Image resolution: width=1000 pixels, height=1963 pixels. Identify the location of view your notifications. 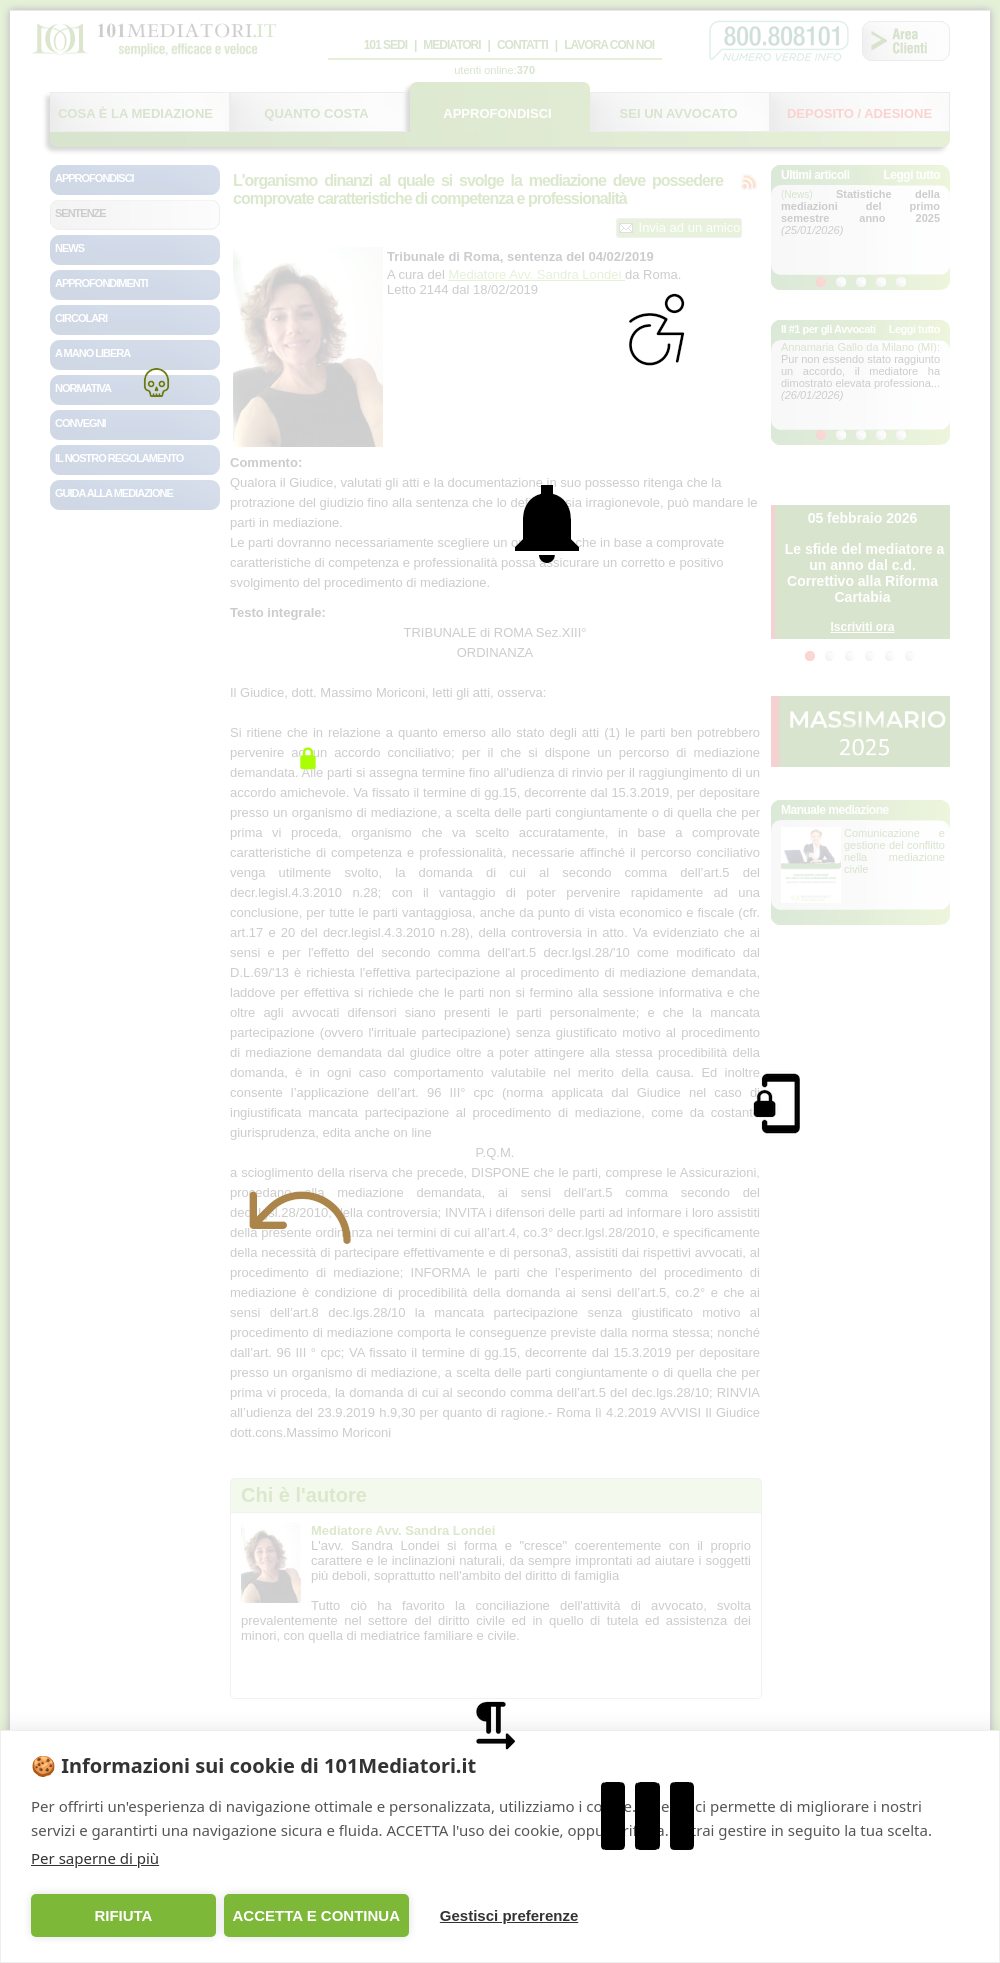
(547, 523).